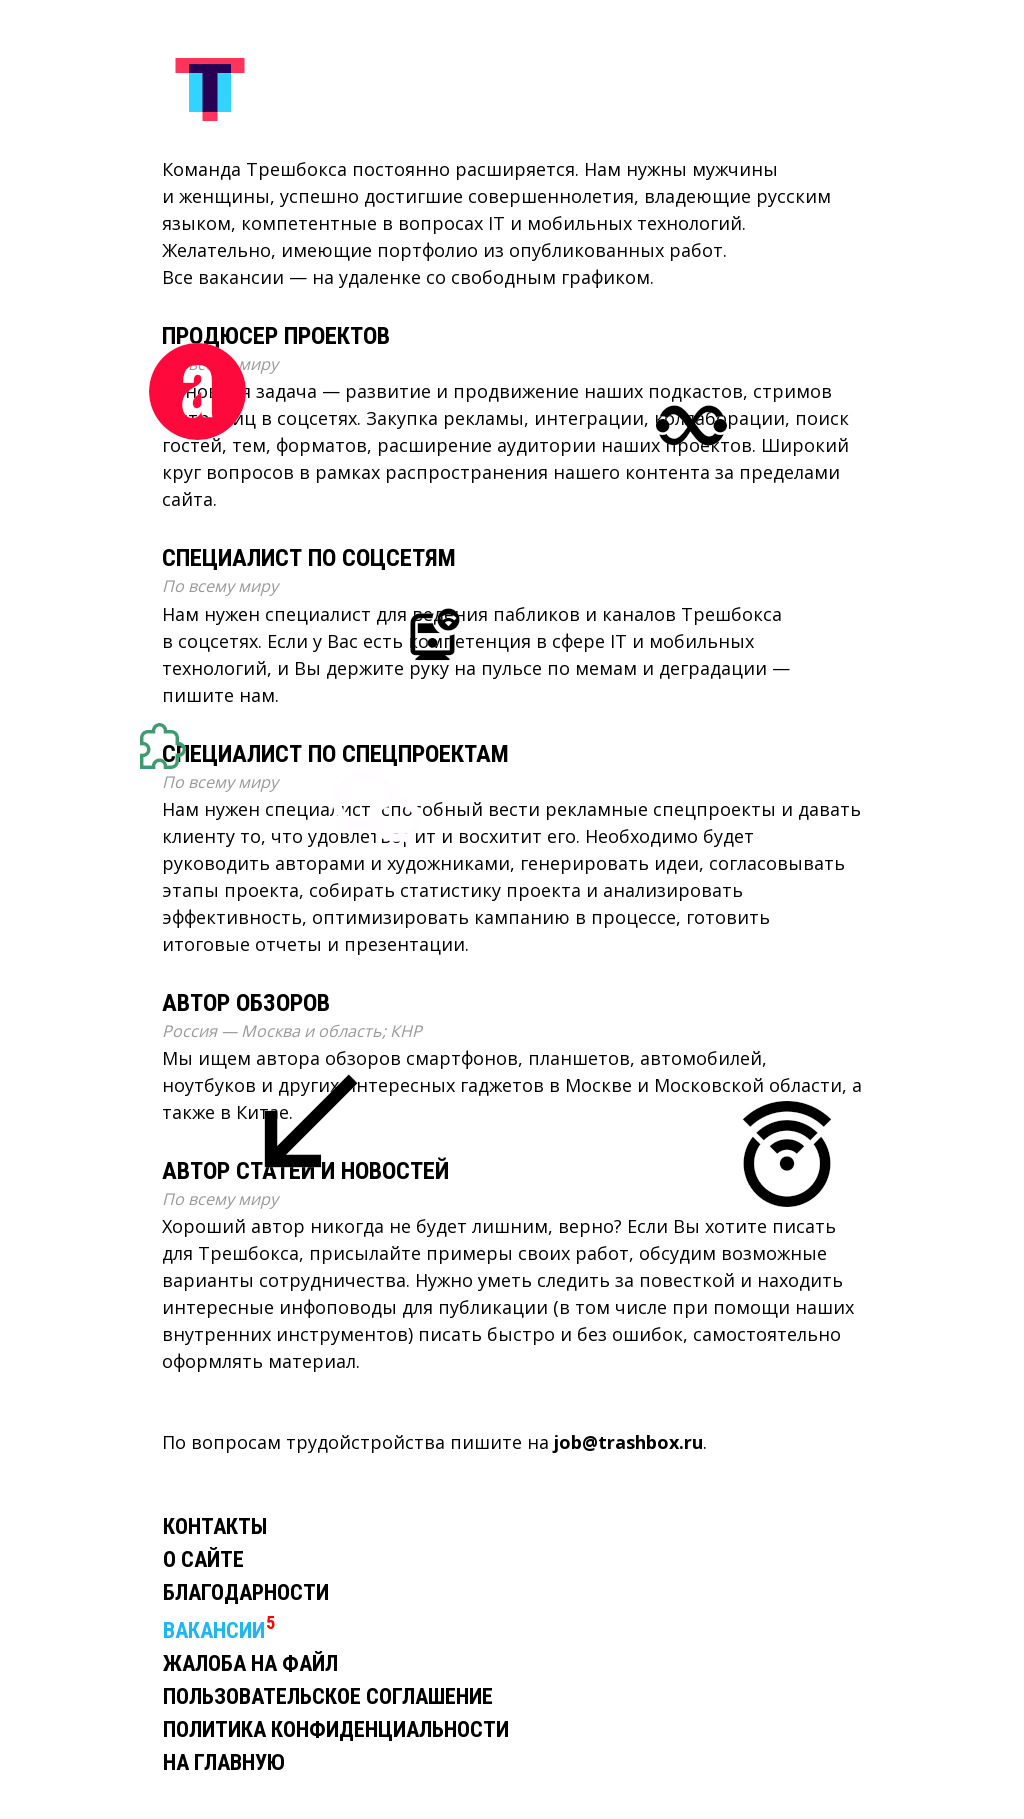 This screenshot has height=1819, width=1024. I want to click on visit alamy stock photo website, so click(197, 391).